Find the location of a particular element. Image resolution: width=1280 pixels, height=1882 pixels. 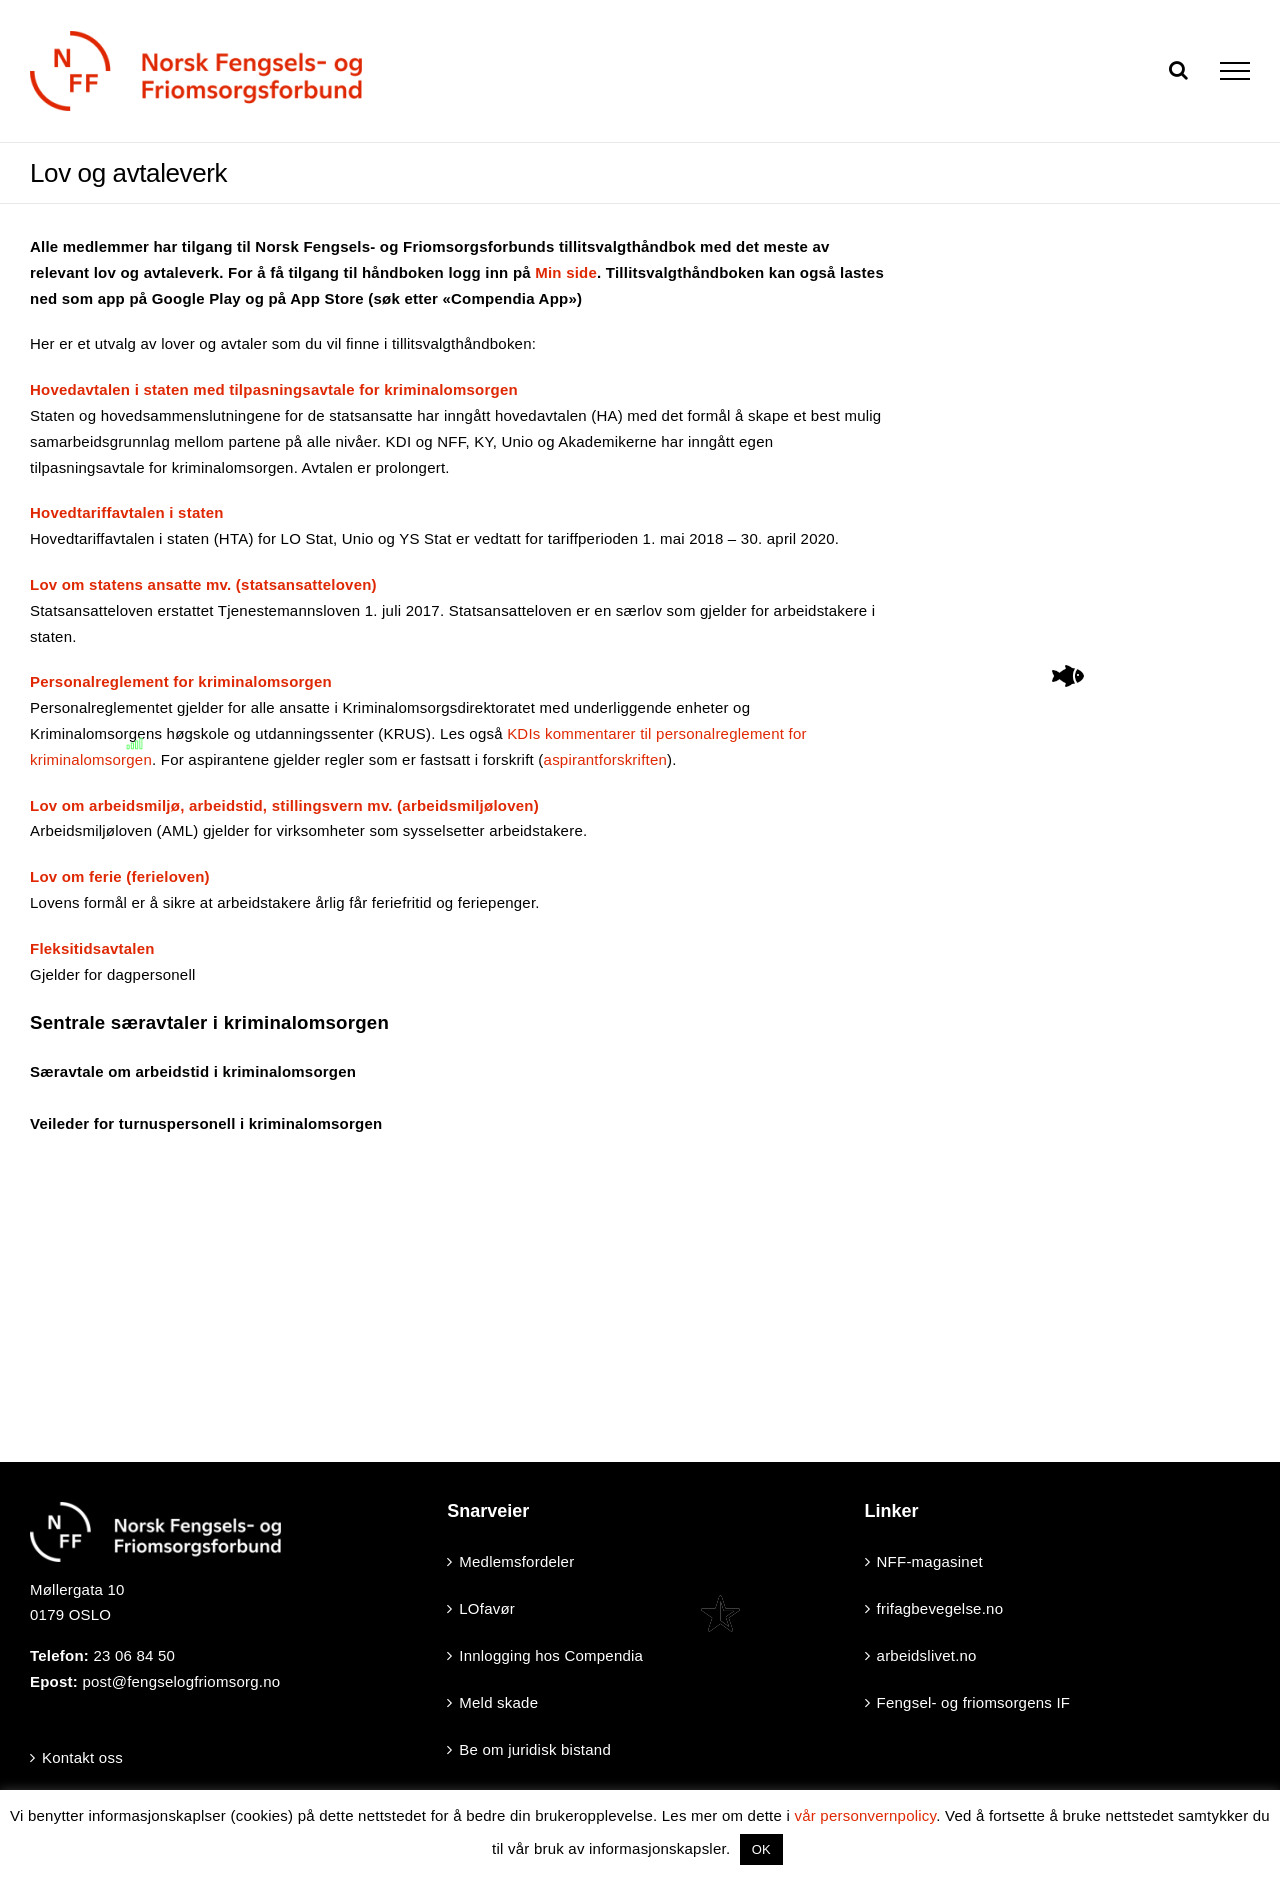

access aquarium or fish-related features is located at coordinates (1068, 676).